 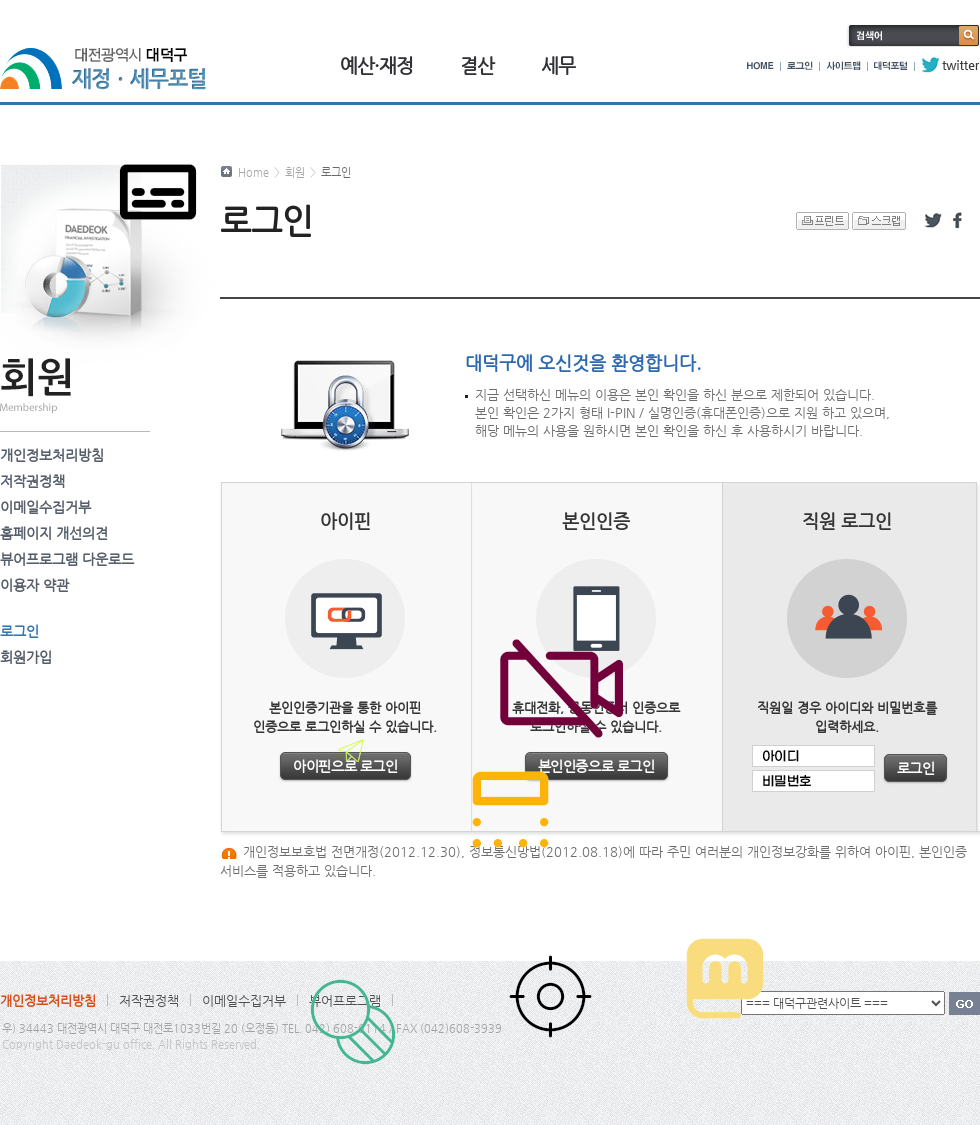 What do you see at coordinates (725, 977) in the screenshot?
I see `open mastodon app` at bounding box center [725, 977].